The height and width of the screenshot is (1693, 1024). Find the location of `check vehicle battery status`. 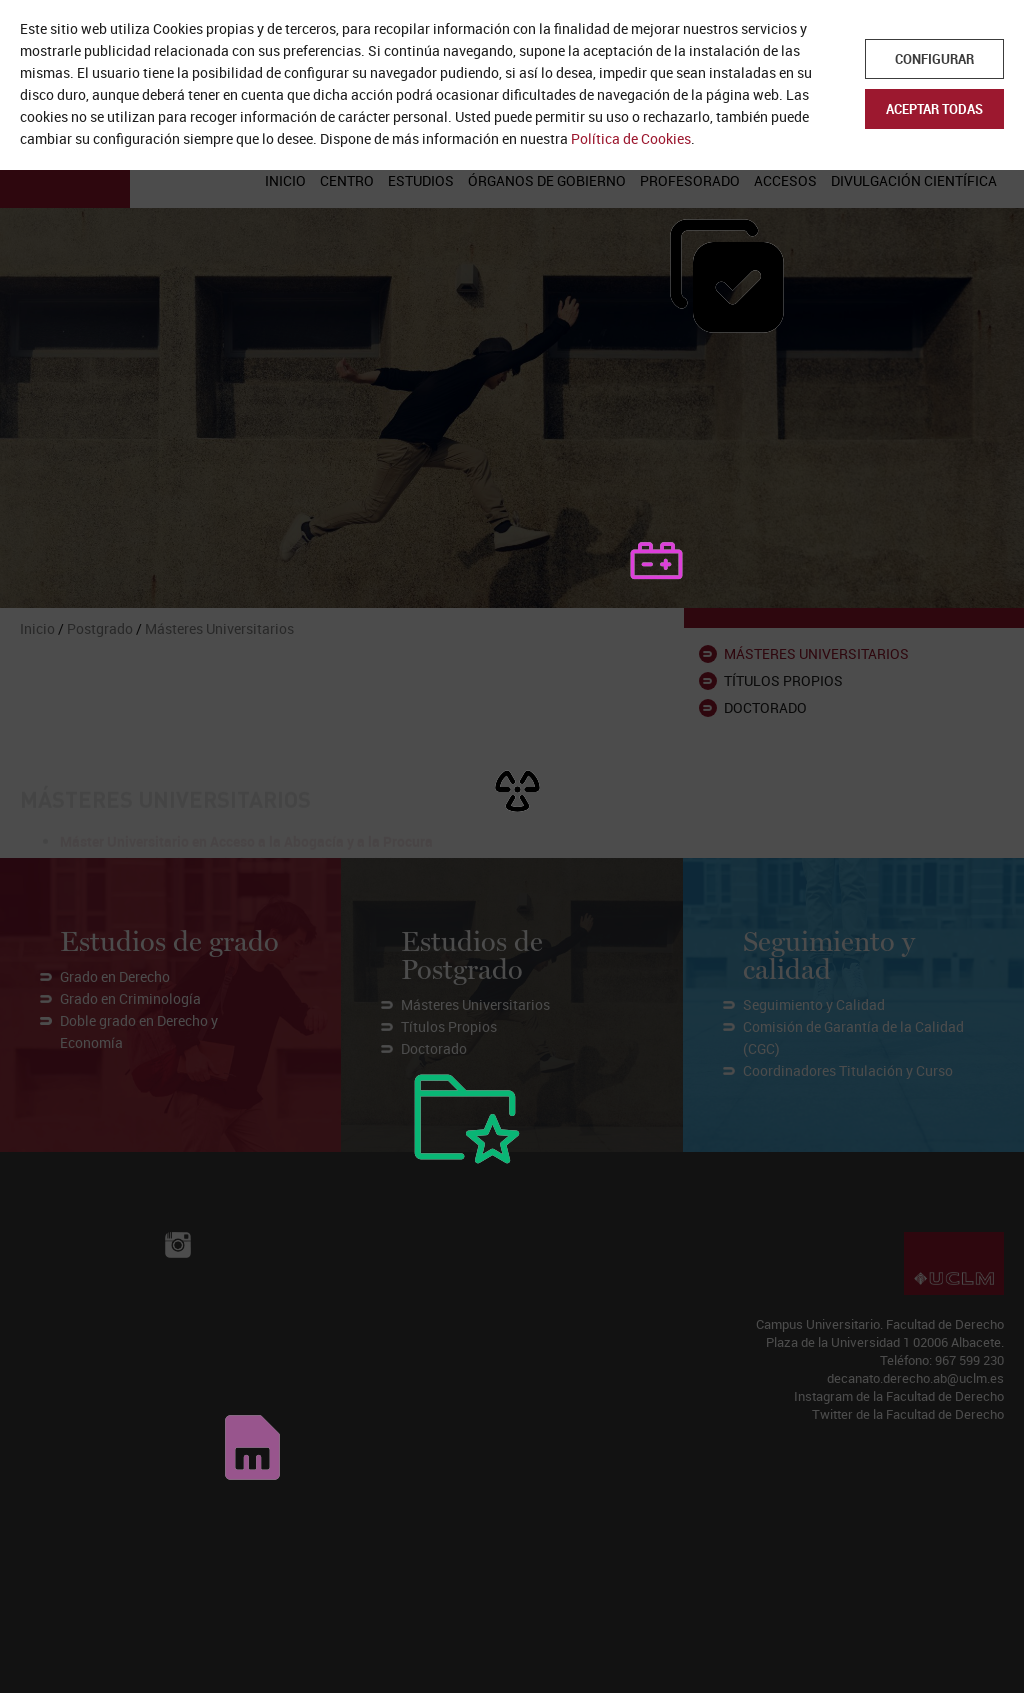

check vehicle battery status is located at coordinates (656, 562).